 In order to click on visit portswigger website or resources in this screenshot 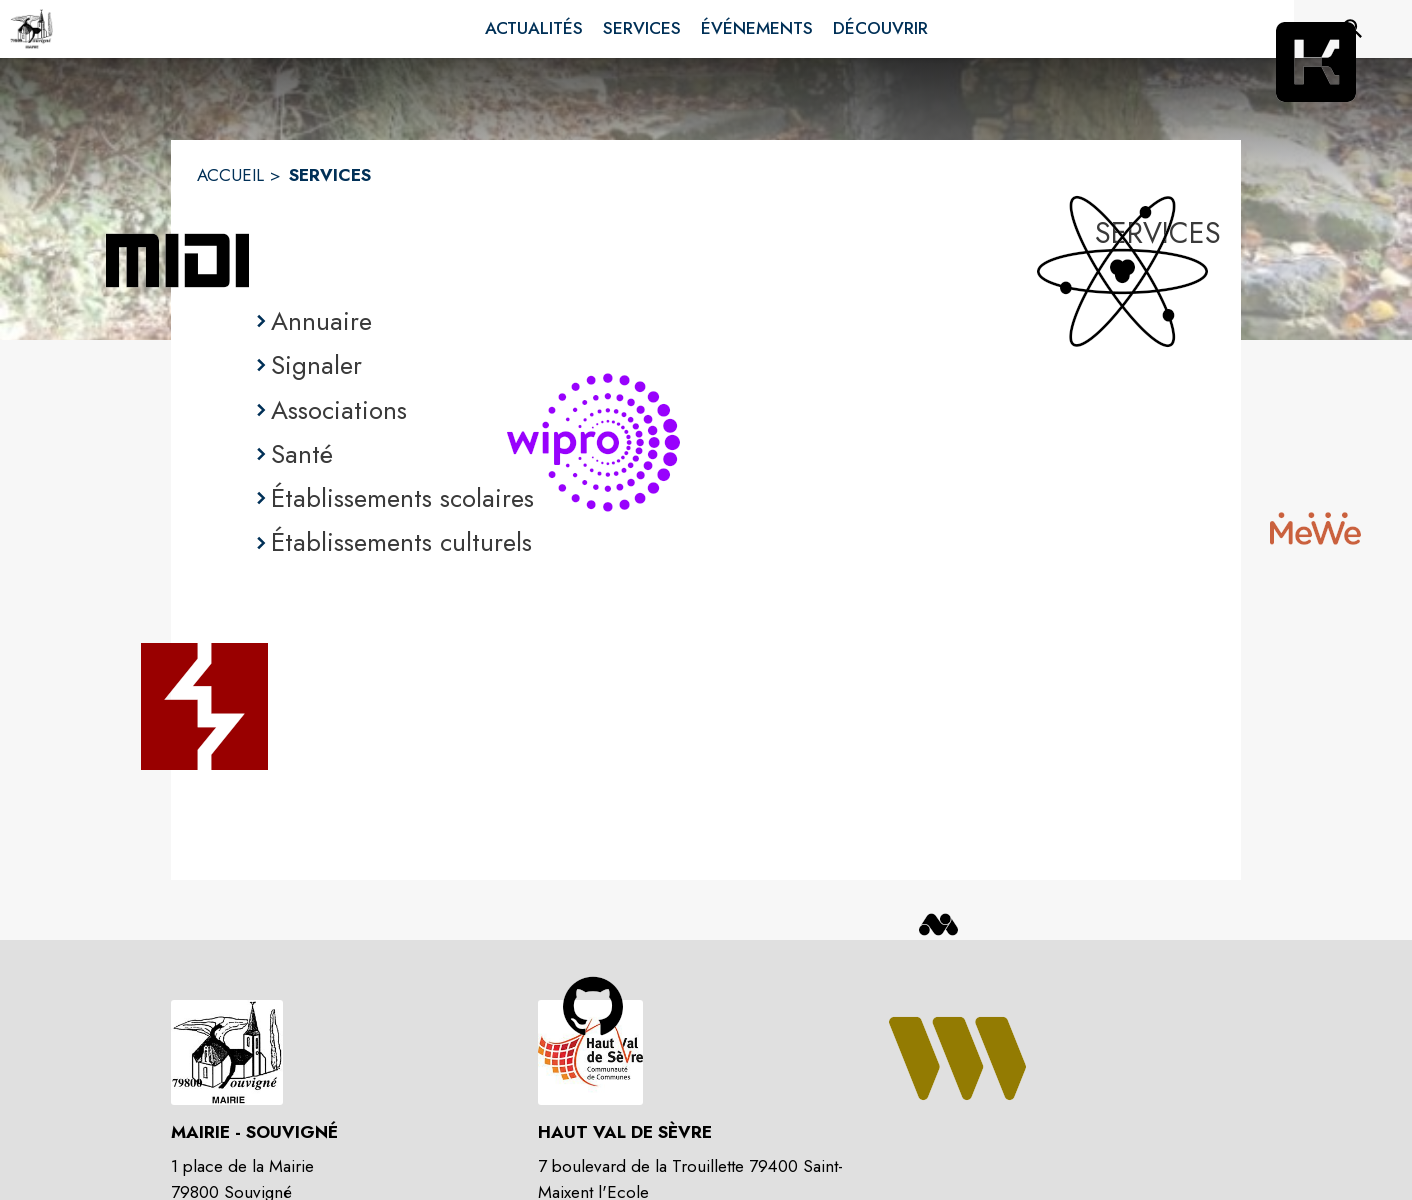, I will do `click(204, 706)`.